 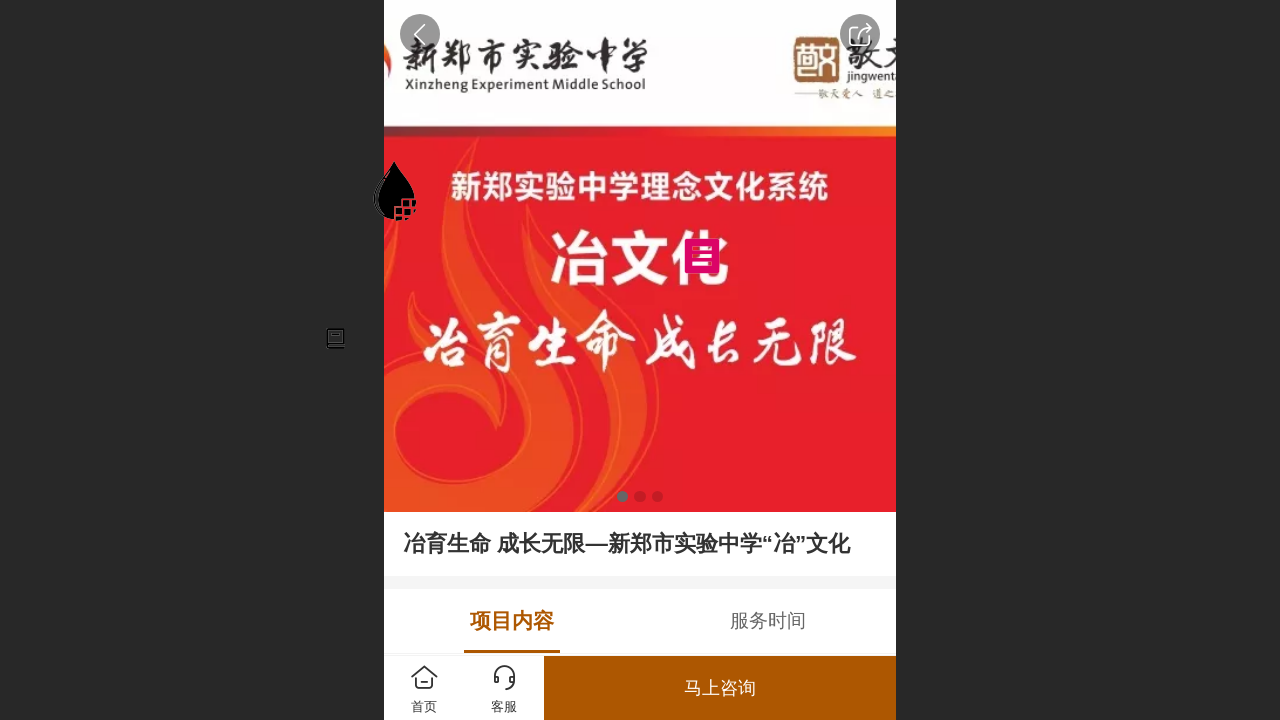 What do you see at coordinates (395, 191) in the screenshot?
I see `Apache NiFi application logo` at bounding box center [395, 191].